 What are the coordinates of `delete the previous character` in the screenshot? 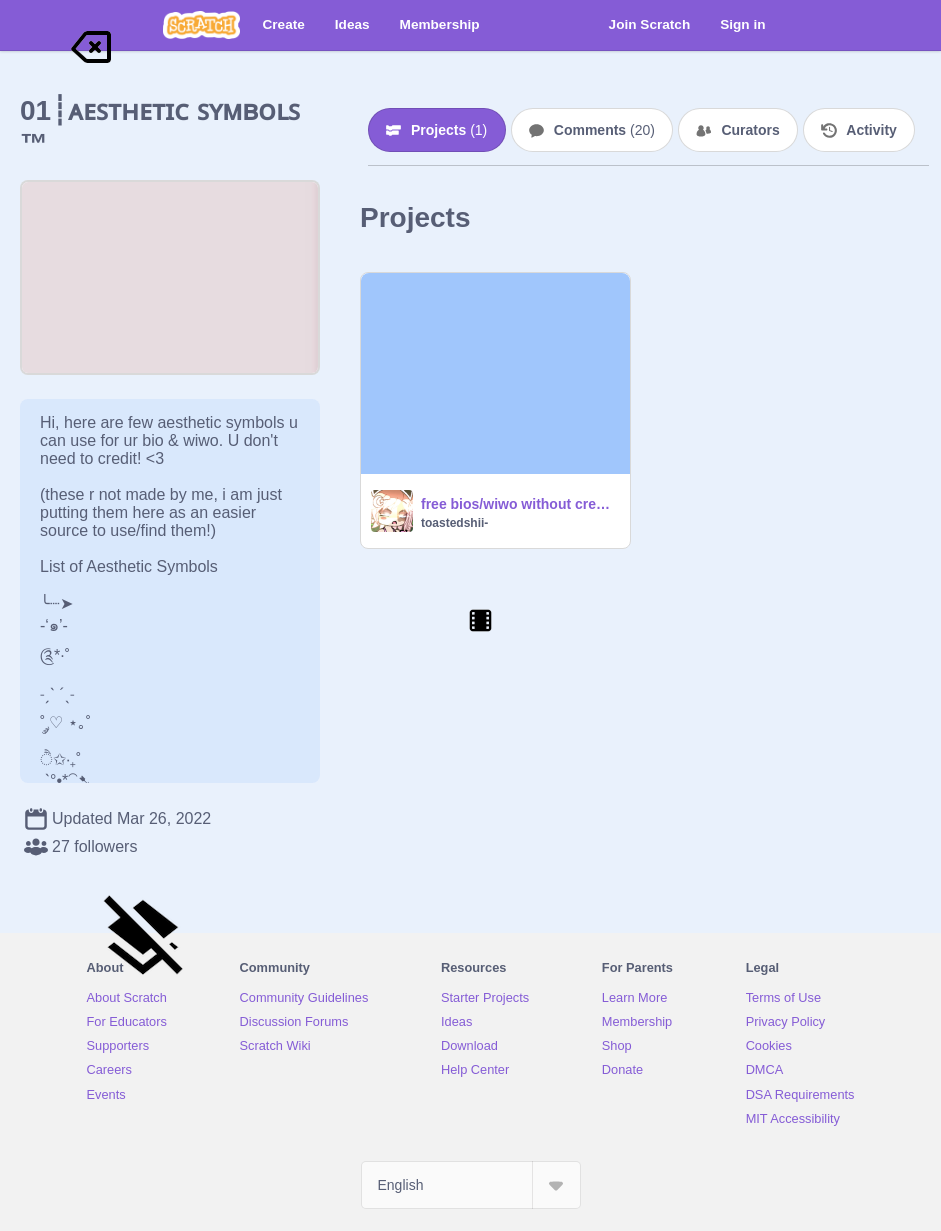 It's located at (91, 47).